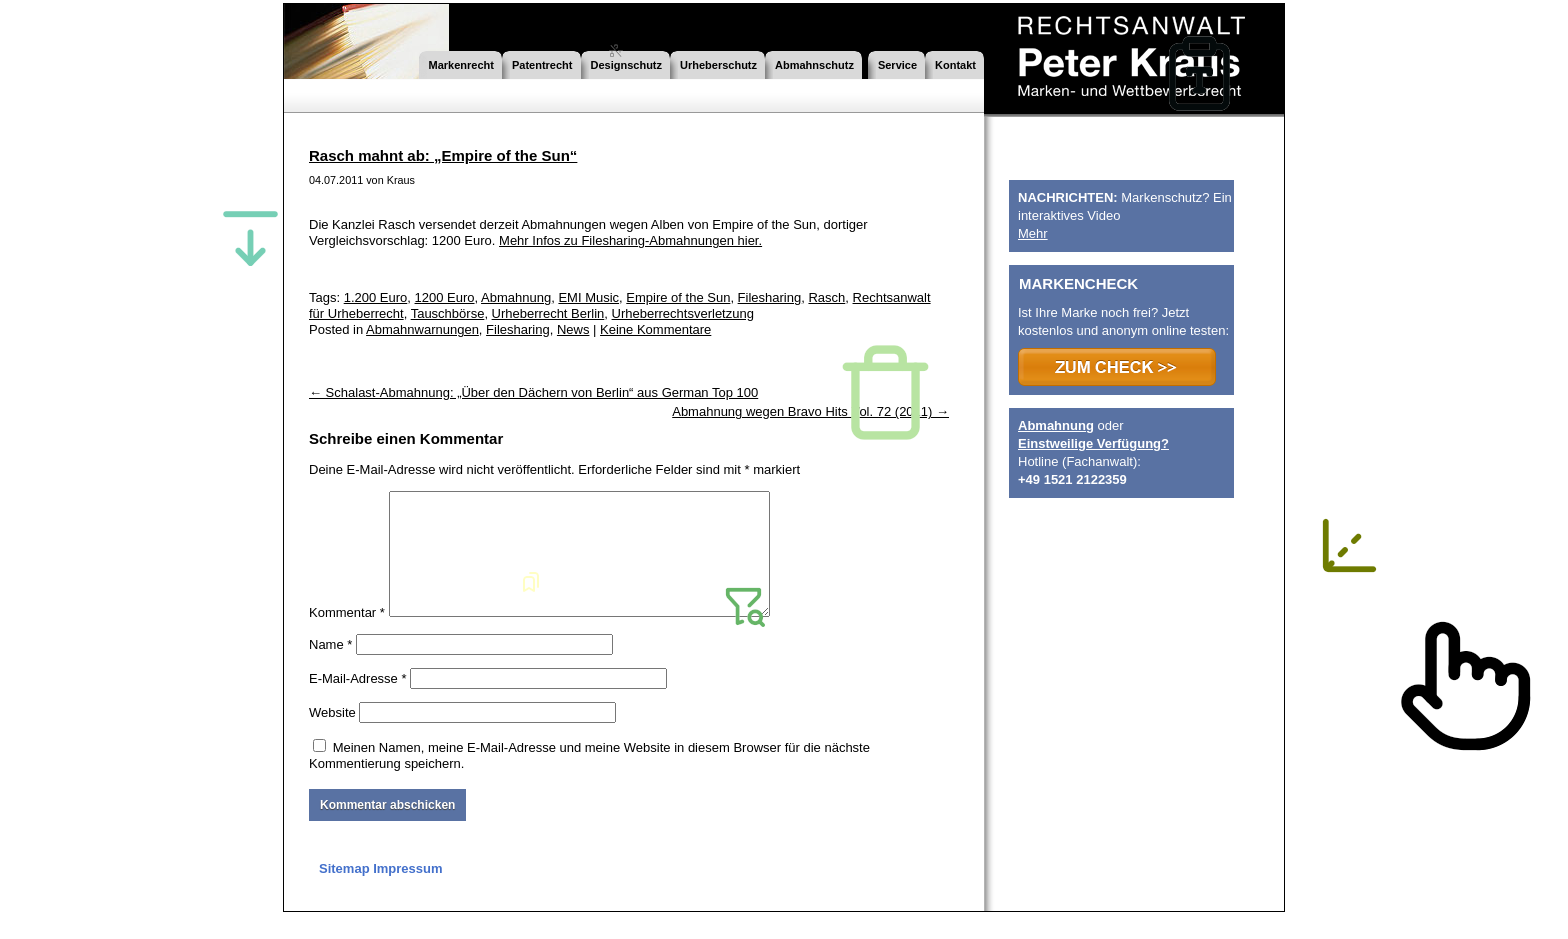  What do you see at coordinates (616, 51) in the screenshot?
I see `network connection unavailable or disabled` at bounding box center [616, 51].